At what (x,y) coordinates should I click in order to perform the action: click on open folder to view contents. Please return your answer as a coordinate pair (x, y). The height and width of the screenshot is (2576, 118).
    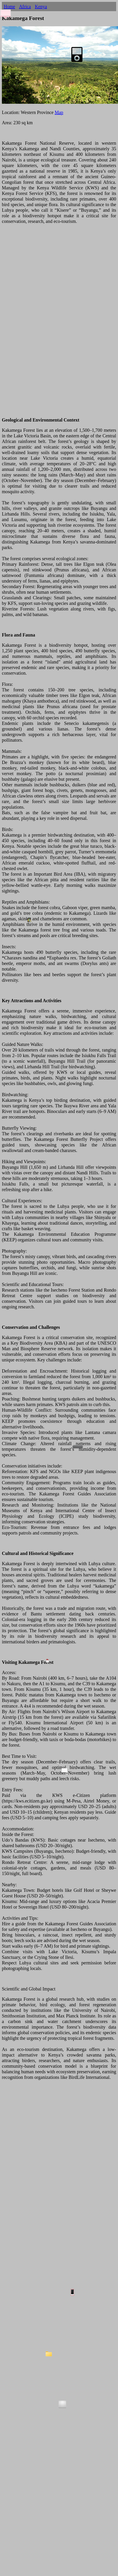
    Looking at the image, I should click on (49, 2354).